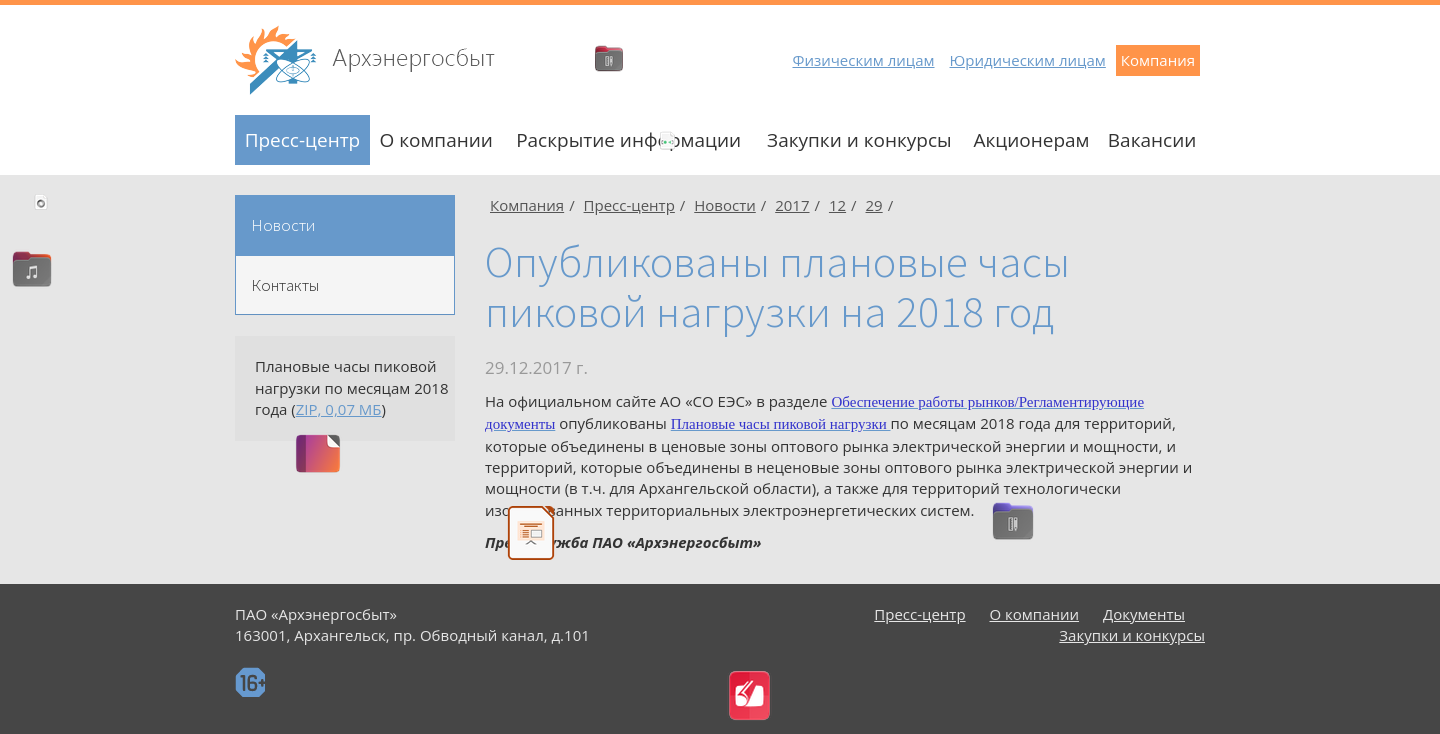 This screenshot has width=1440, height=734. What do you see at coordinates (667, 140) in the screenshot?
I see `a systemd unit configuration file` at bounding box center [667, 140].